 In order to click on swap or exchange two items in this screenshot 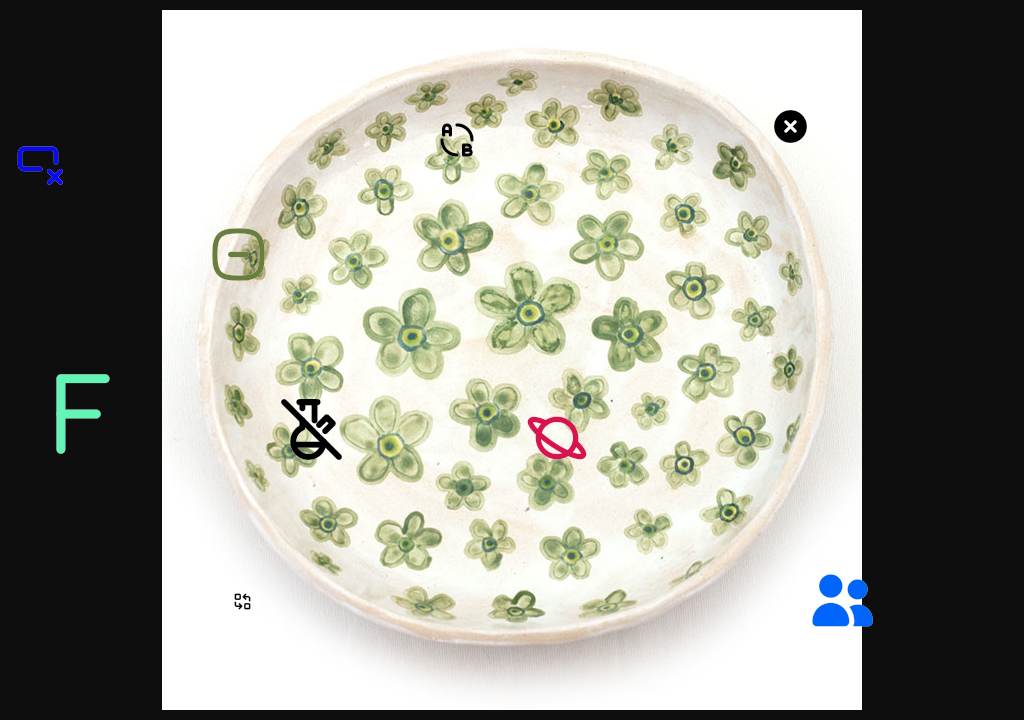, I will do `click(242, 601)`.